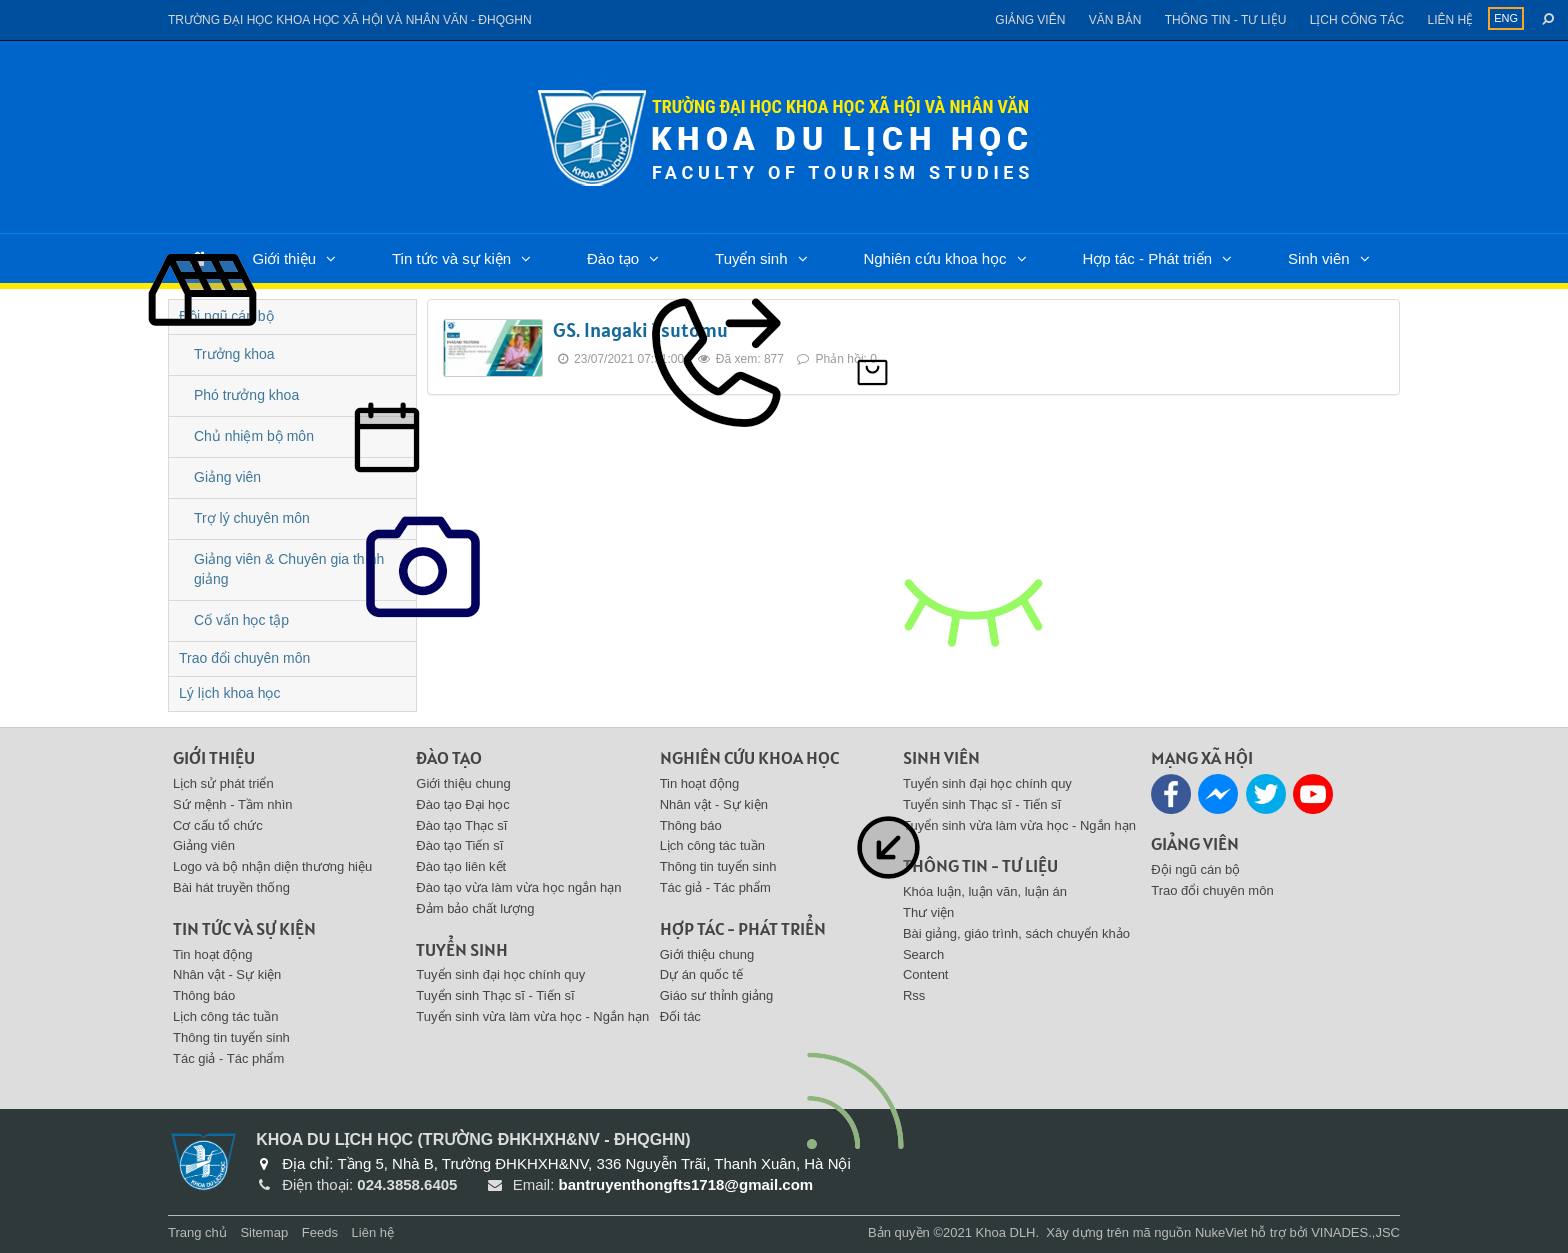  Describe the element at coordinates (872, 372) in the screenshot. I see `view your shopping cart` at that location.